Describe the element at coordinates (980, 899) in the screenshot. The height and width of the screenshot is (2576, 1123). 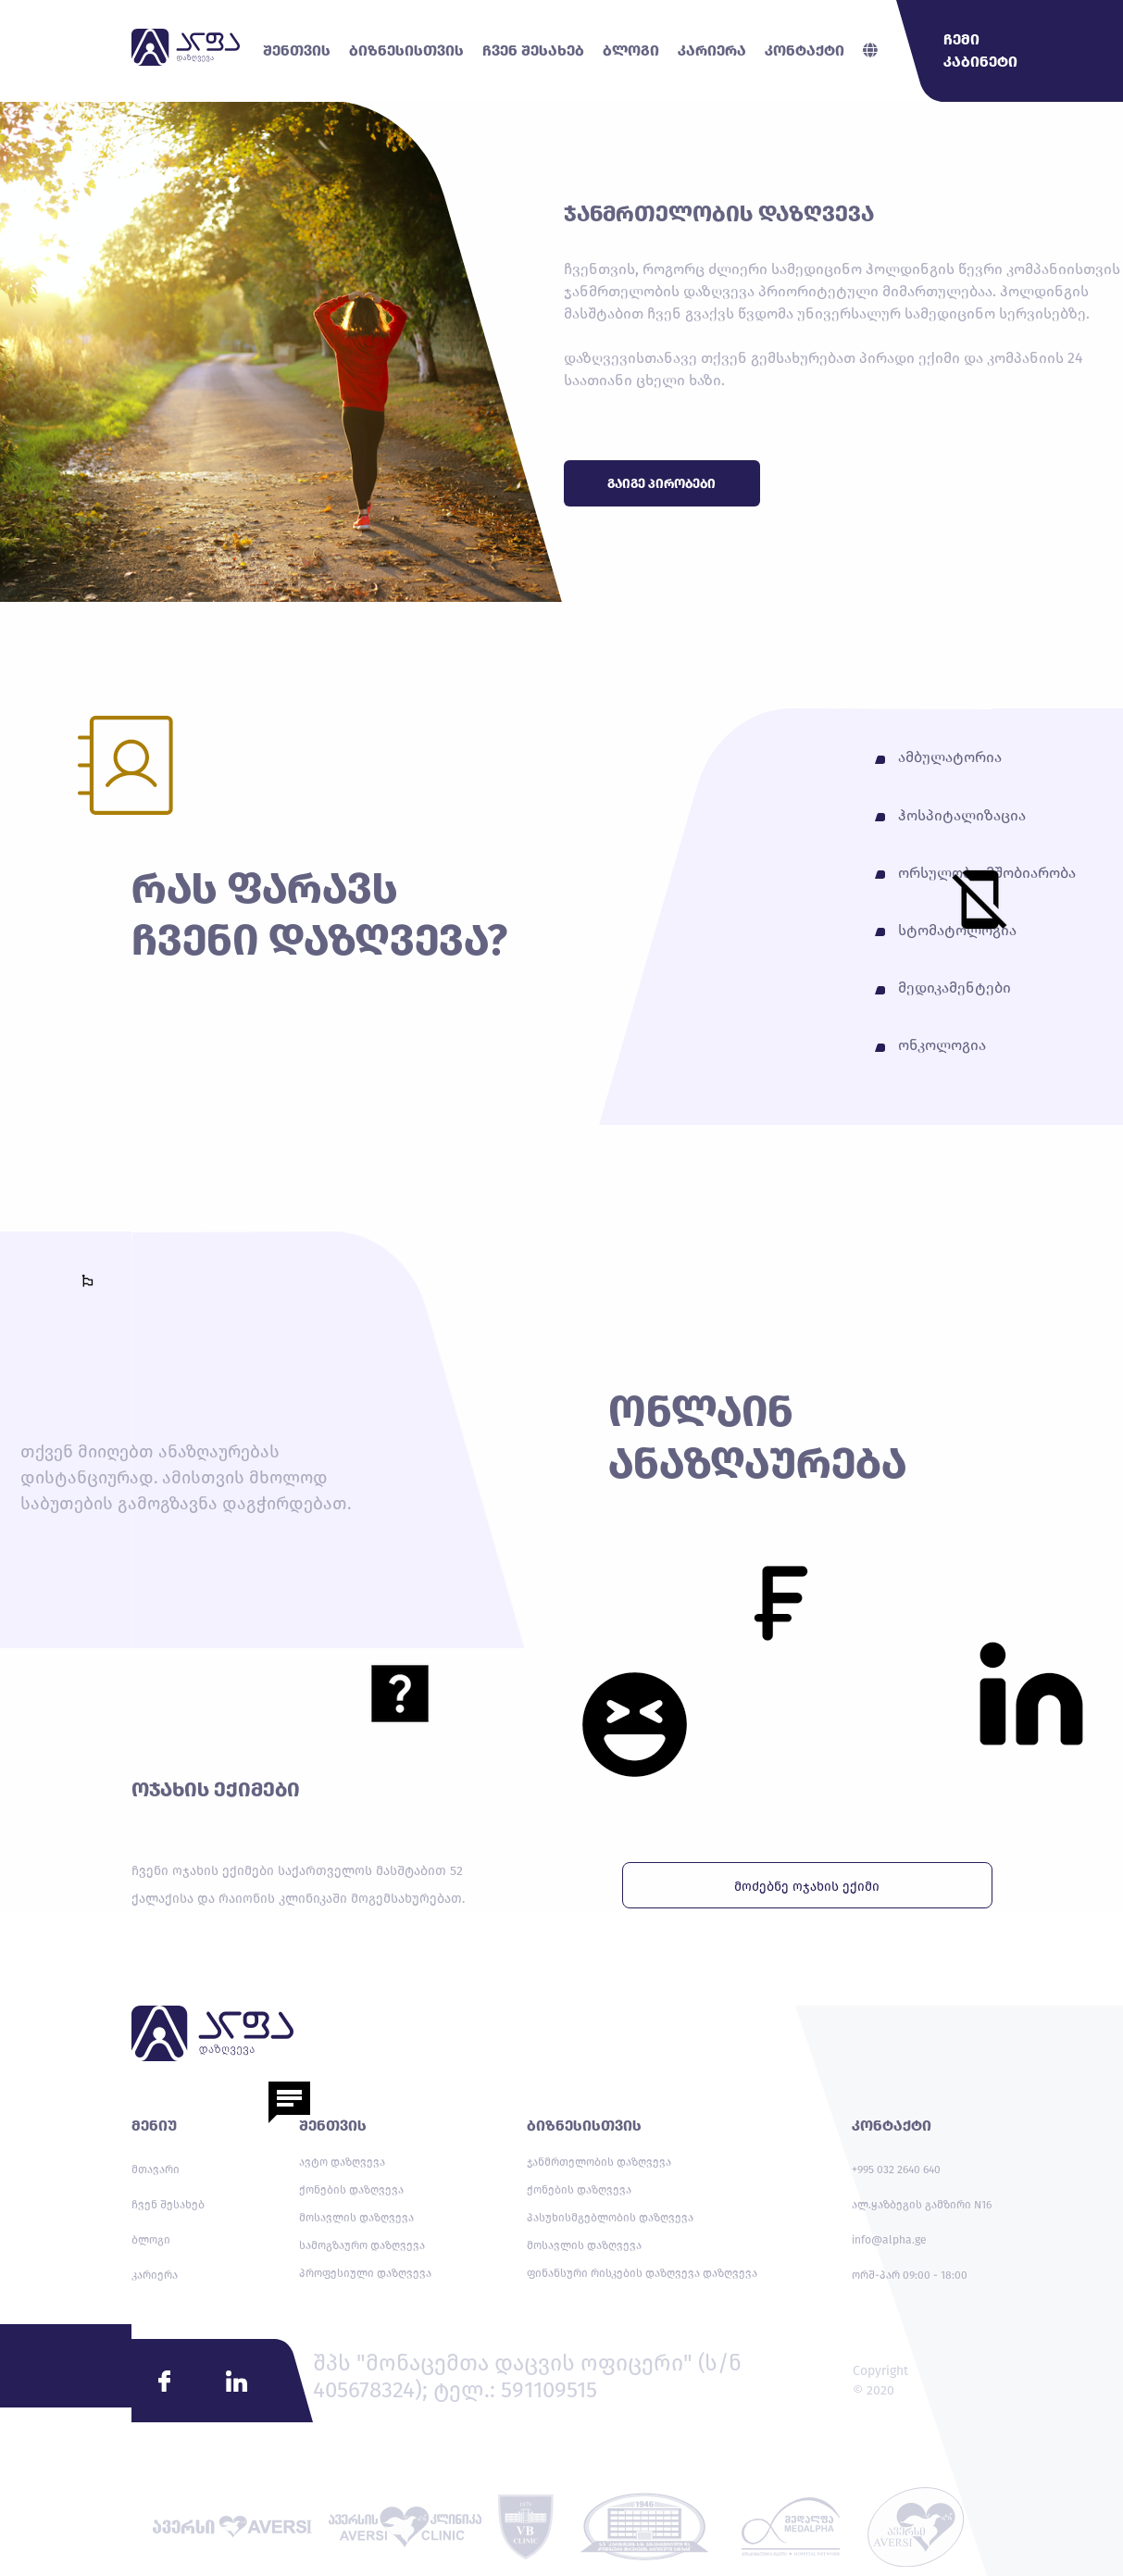
I see `disable mobile device or phone features` at that location.